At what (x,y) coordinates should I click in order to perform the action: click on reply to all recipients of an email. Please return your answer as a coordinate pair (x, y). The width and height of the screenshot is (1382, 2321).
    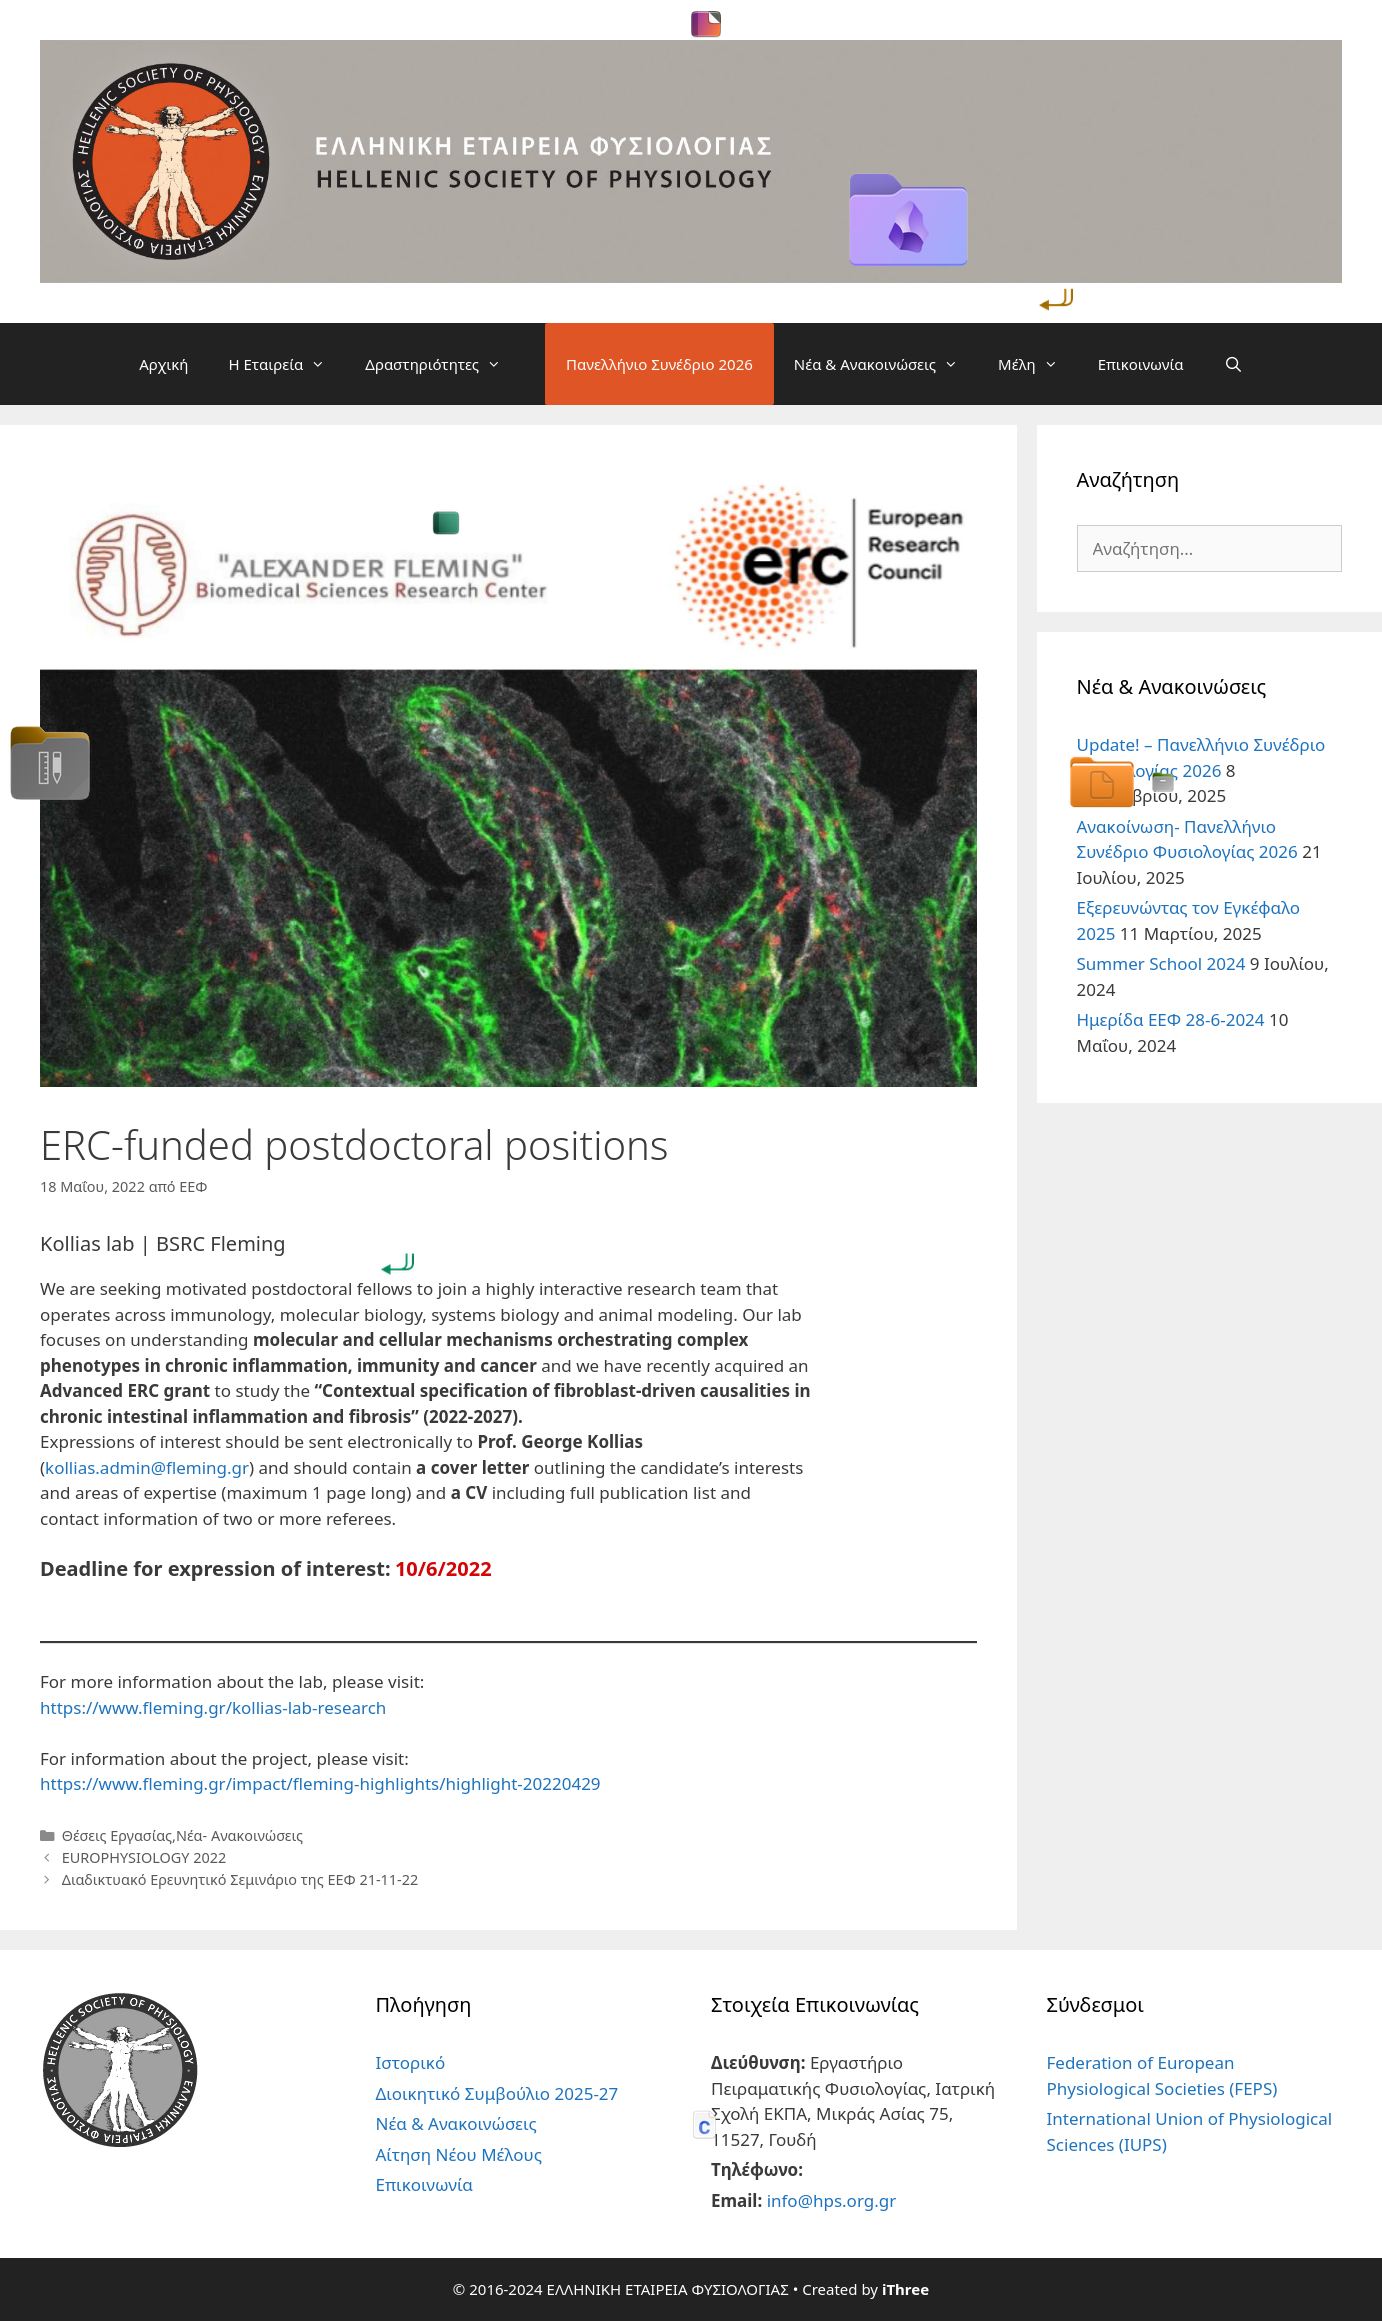
    Looking at the image, I should click on (397, 1262).